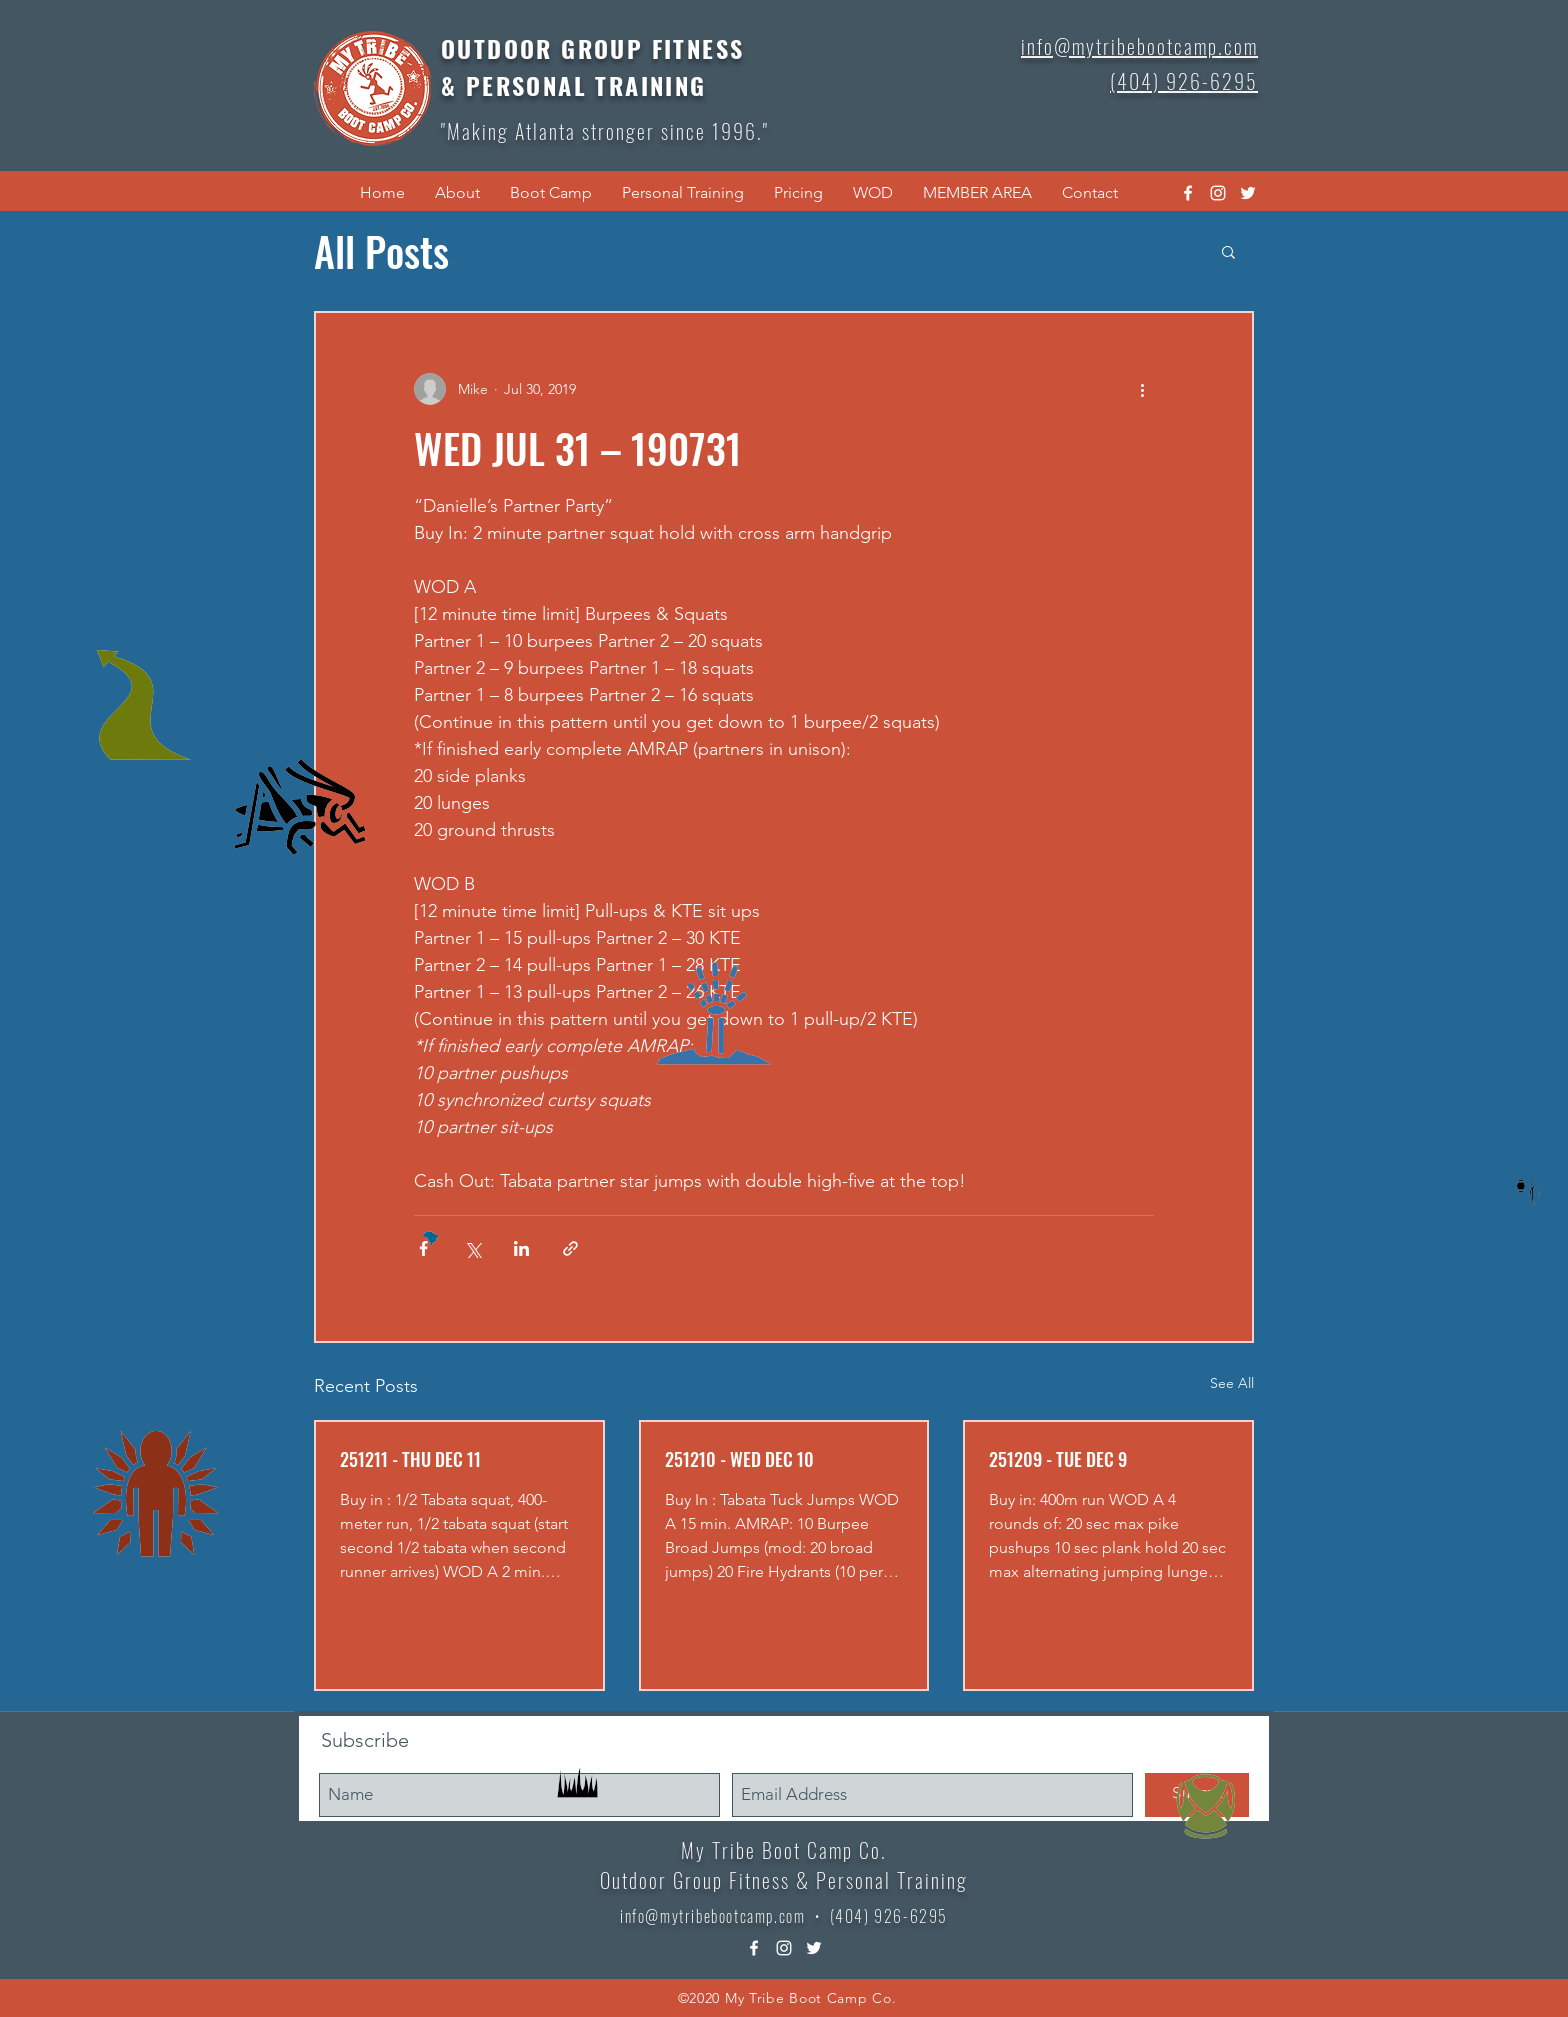 Image resolution: width=1568 pixels, height=2017 pixels. I want to click on dodge or evade action in gameplay, so click(140, 705).